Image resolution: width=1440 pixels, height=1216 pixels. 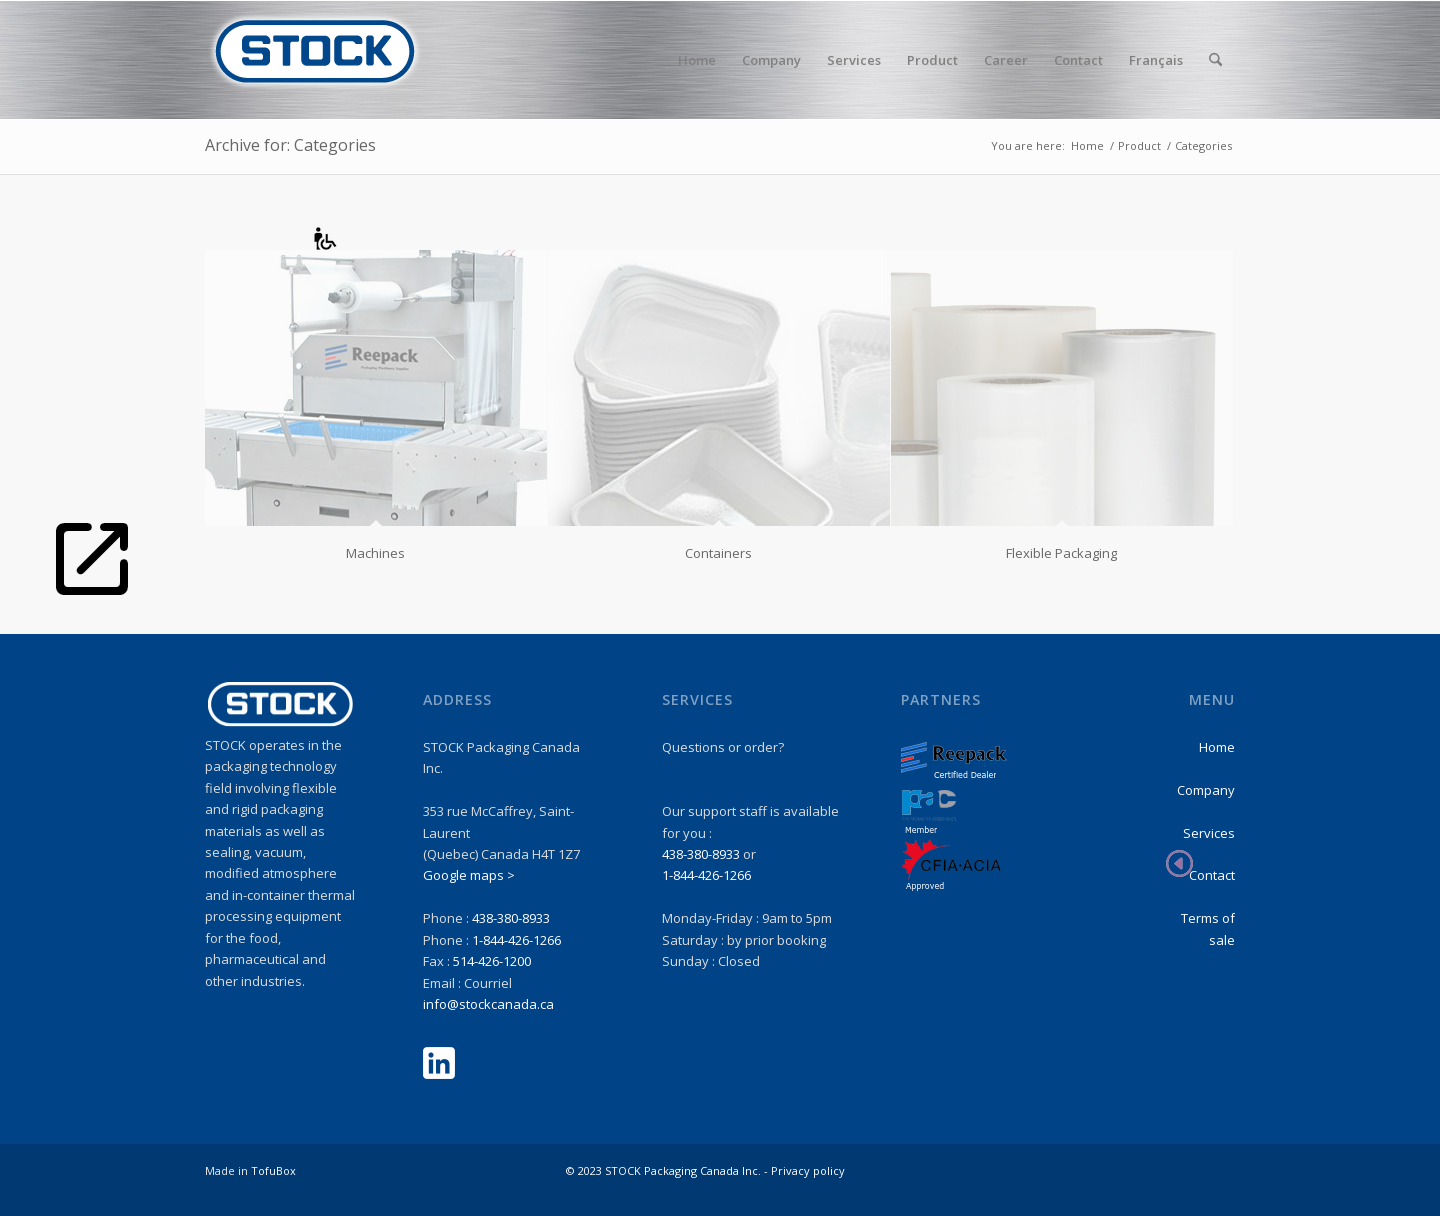 I want to click on open link in a new tab or window, so click(x=92, y=559).